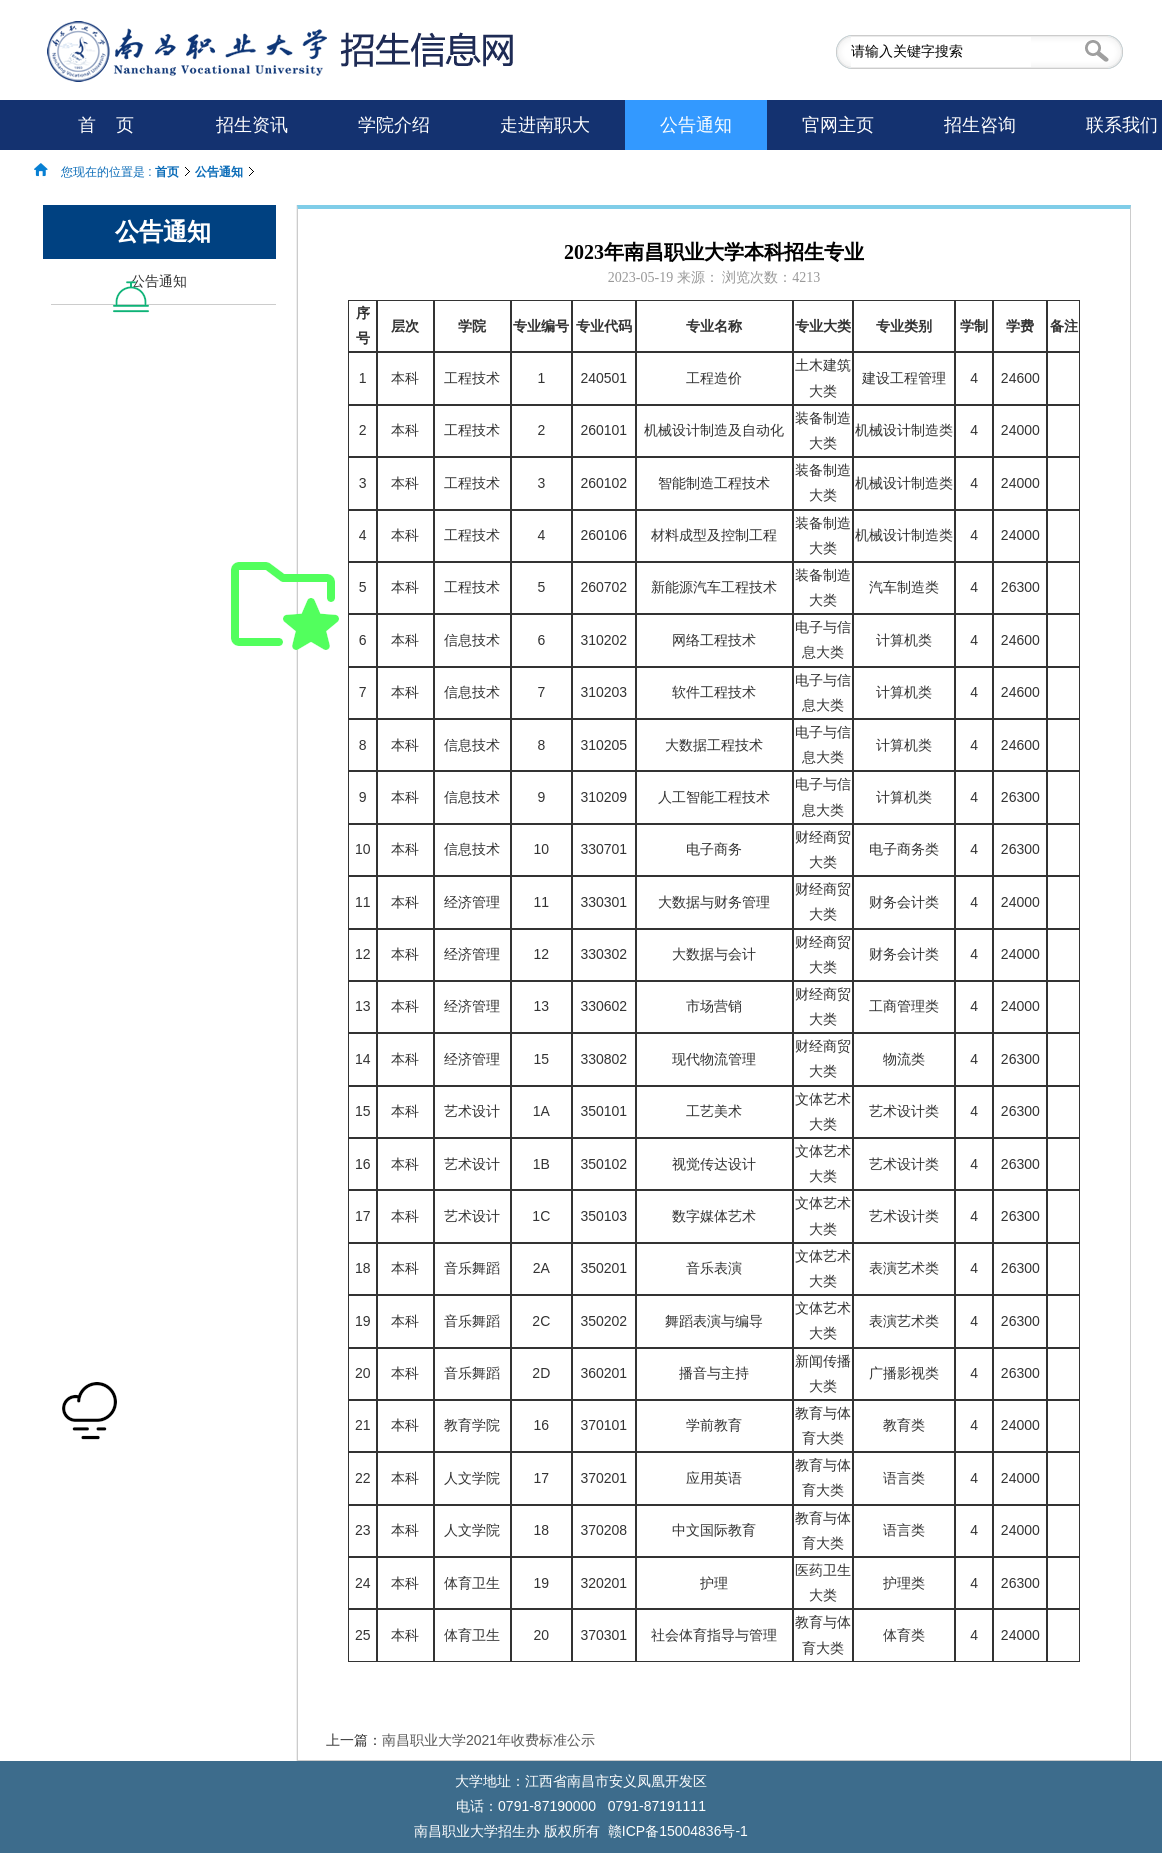 The height and width of the screenshot is (1853, 1162). What do you see at coordinates (131, 298) in the screenshot?
I see `request assistance or service` at bounding box center [131, 298].